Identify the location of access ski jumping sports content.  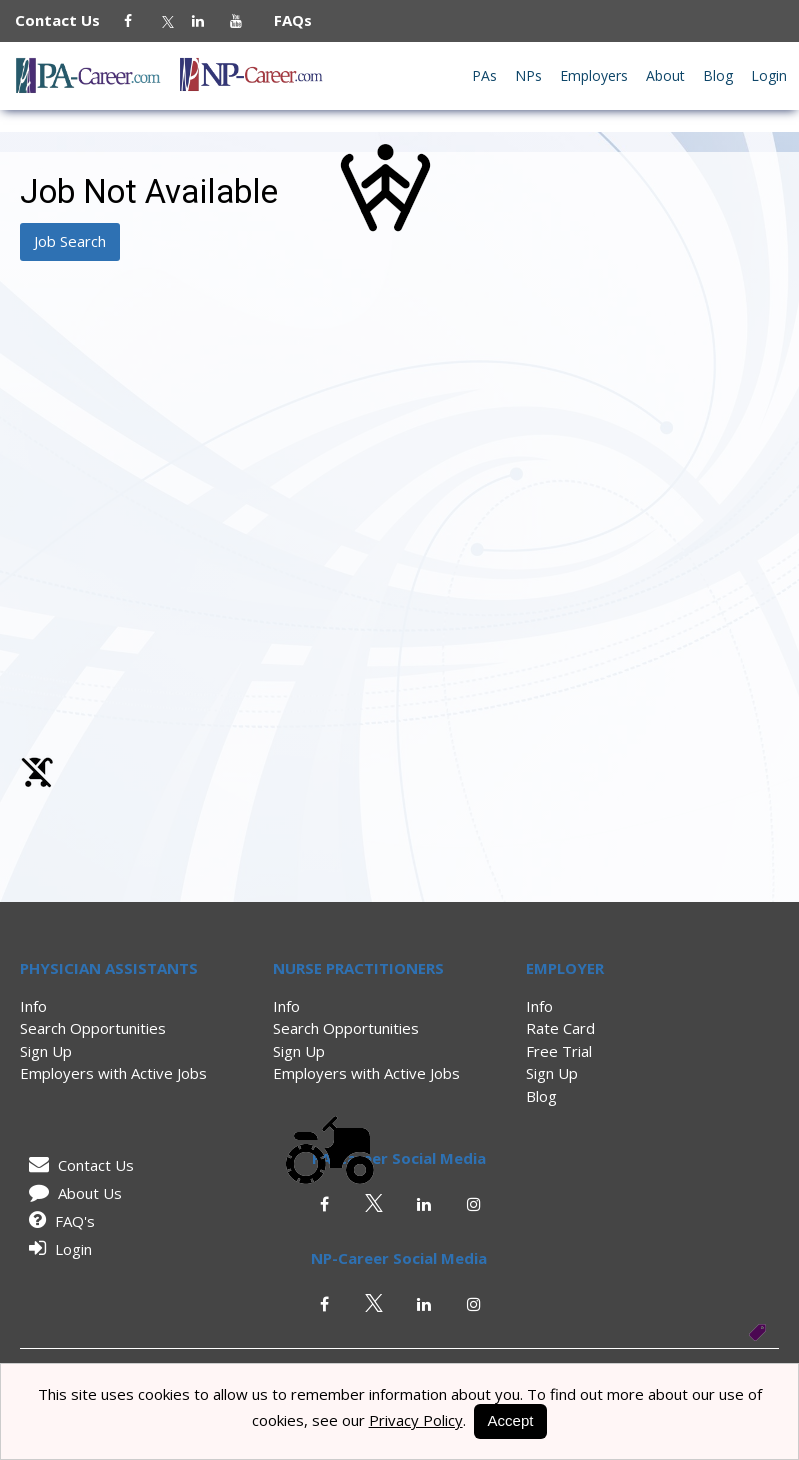
(385, 188).